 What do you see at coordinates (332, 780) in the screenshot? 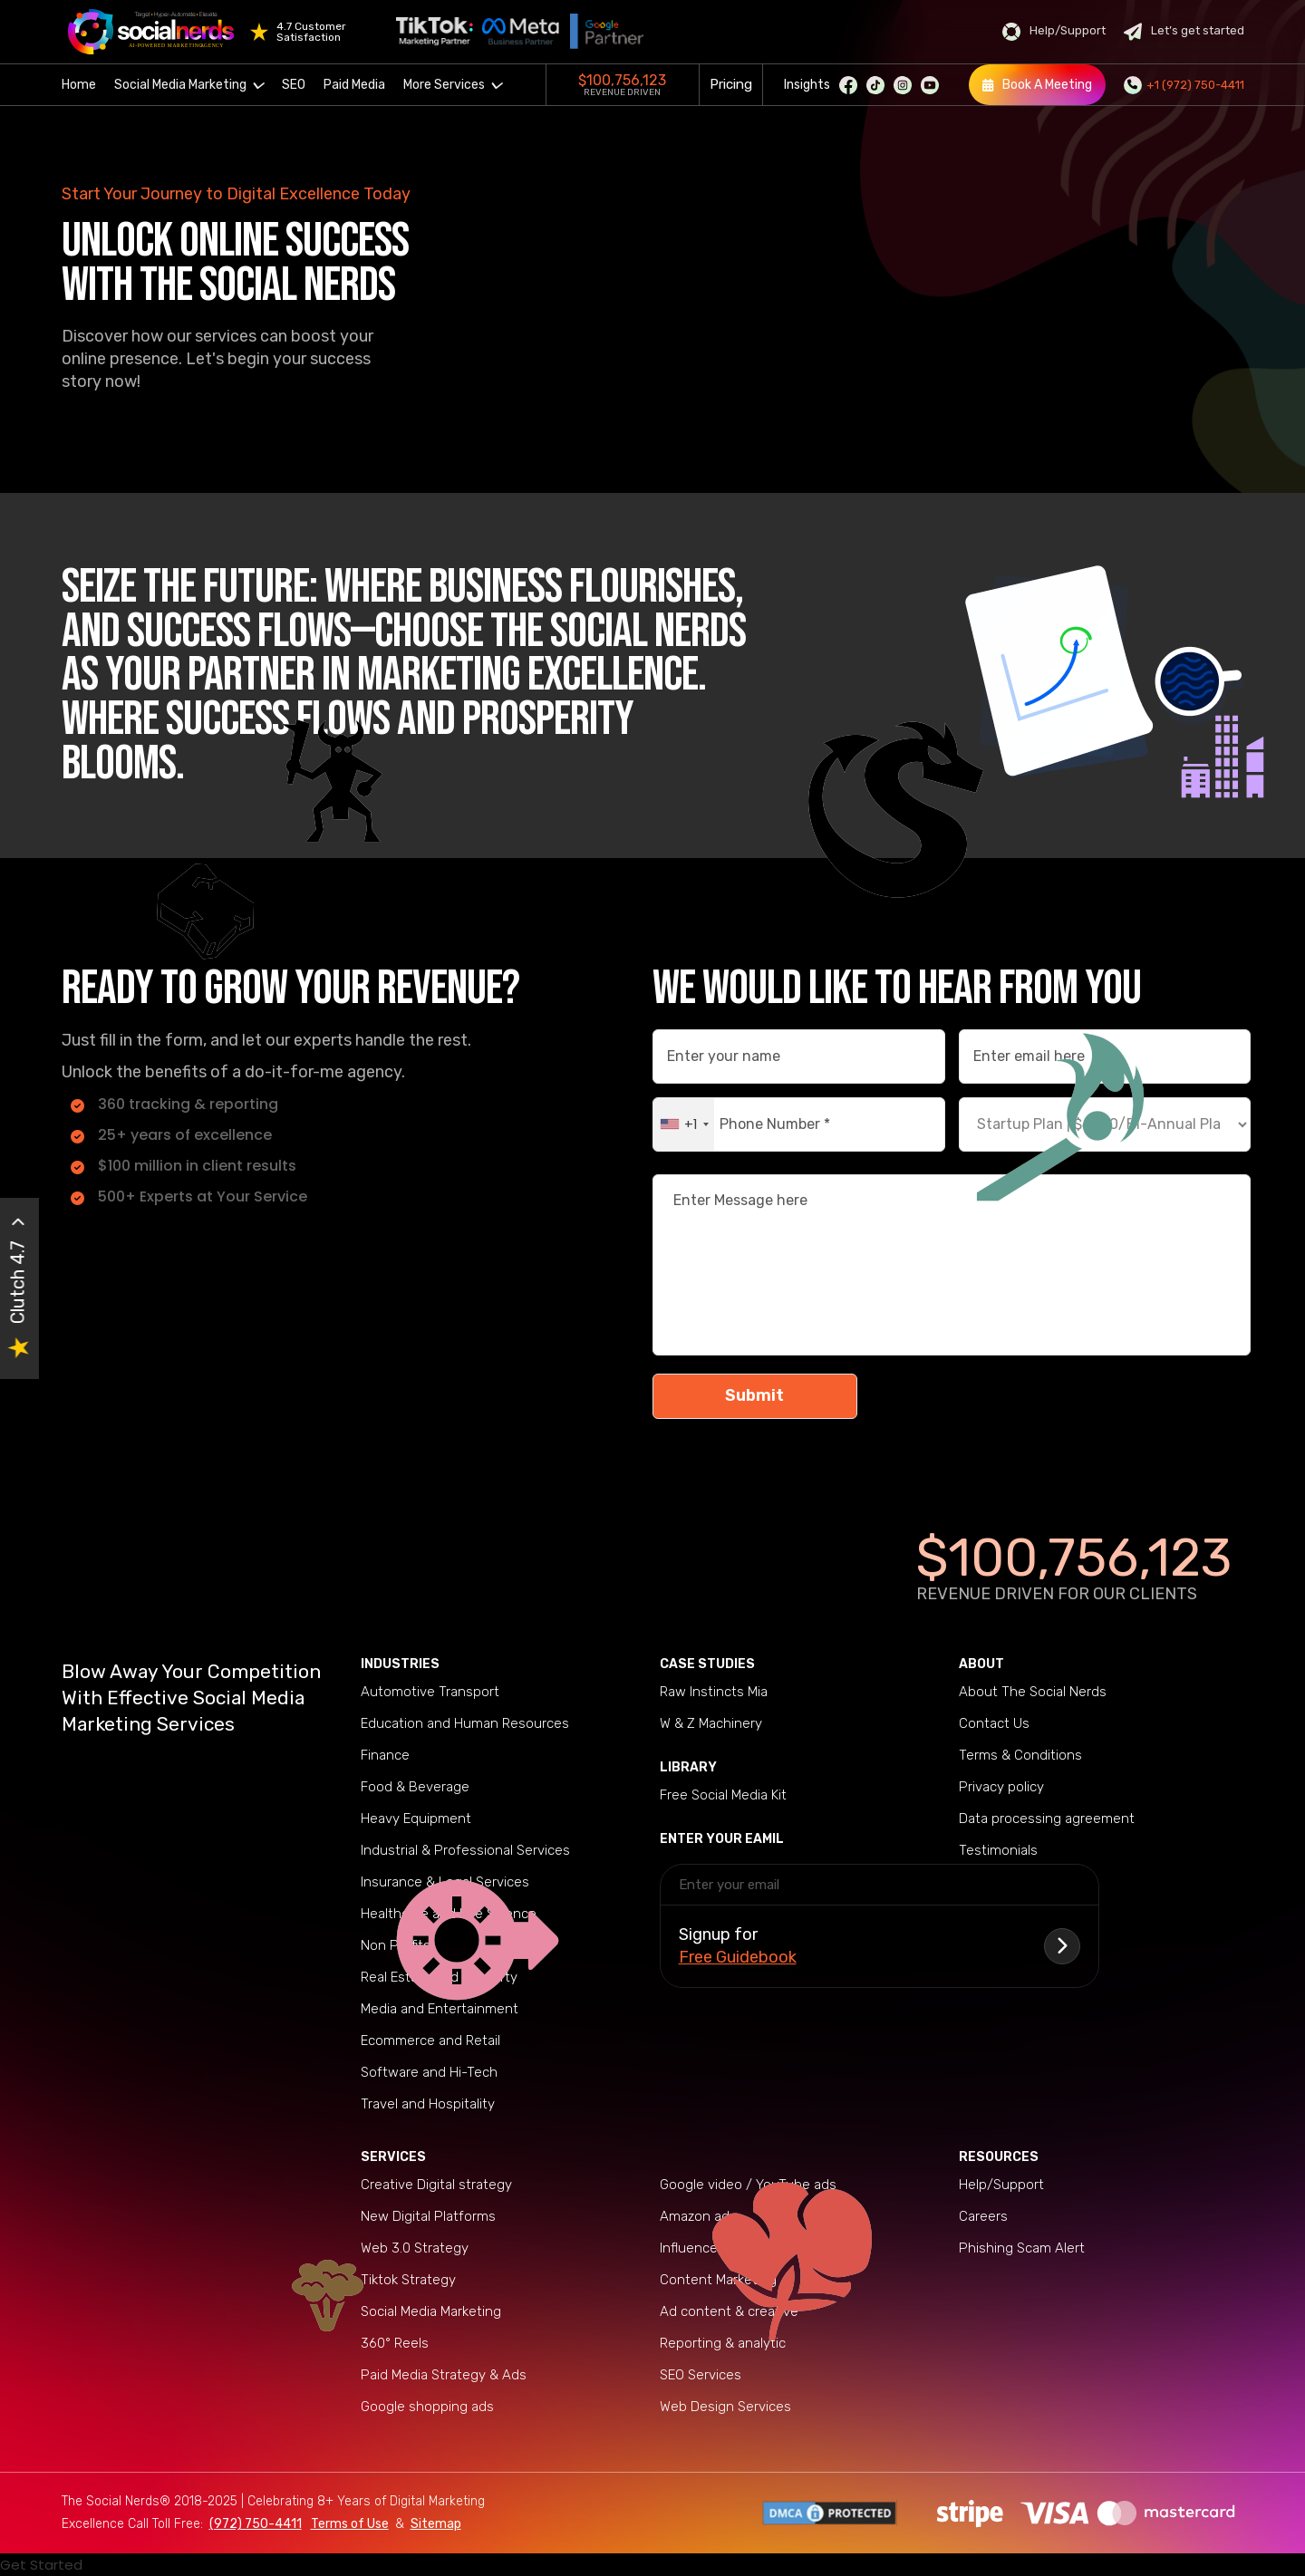
I see `select evil minion character or enemy type` at bounding box center [332, 780].